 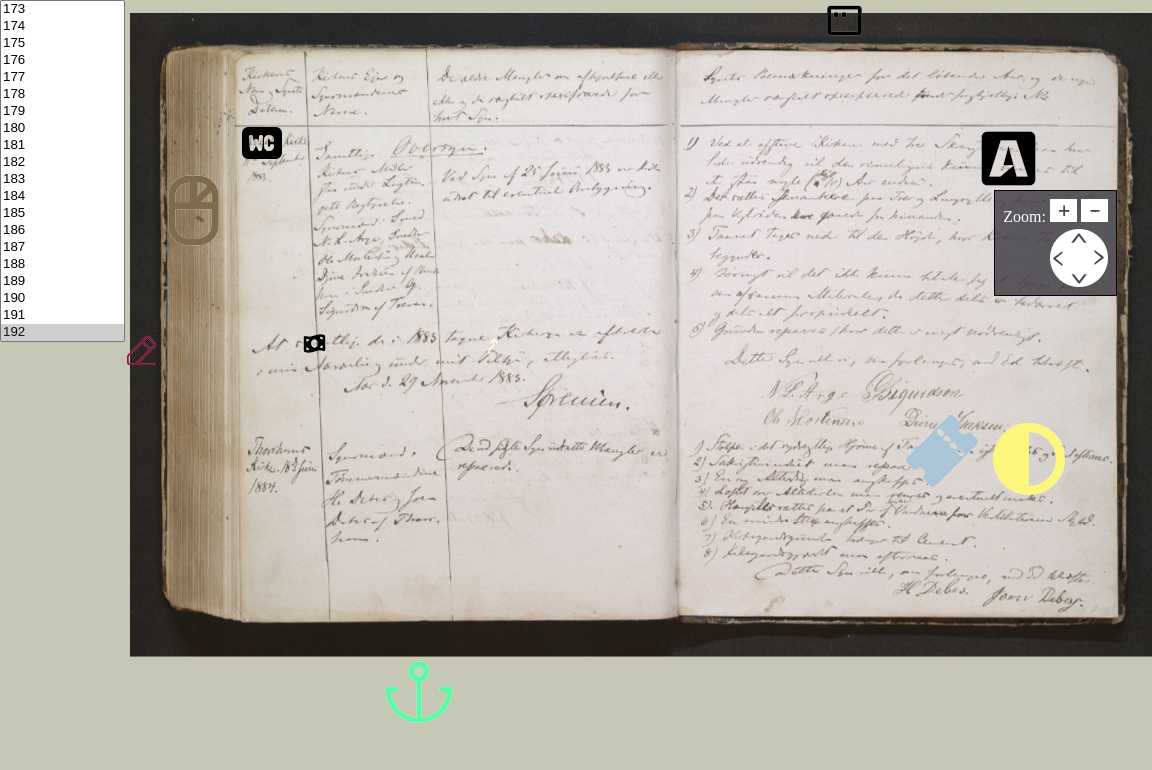 I want to click on right-click action or context menu trigger, so click(x=193, y=210).